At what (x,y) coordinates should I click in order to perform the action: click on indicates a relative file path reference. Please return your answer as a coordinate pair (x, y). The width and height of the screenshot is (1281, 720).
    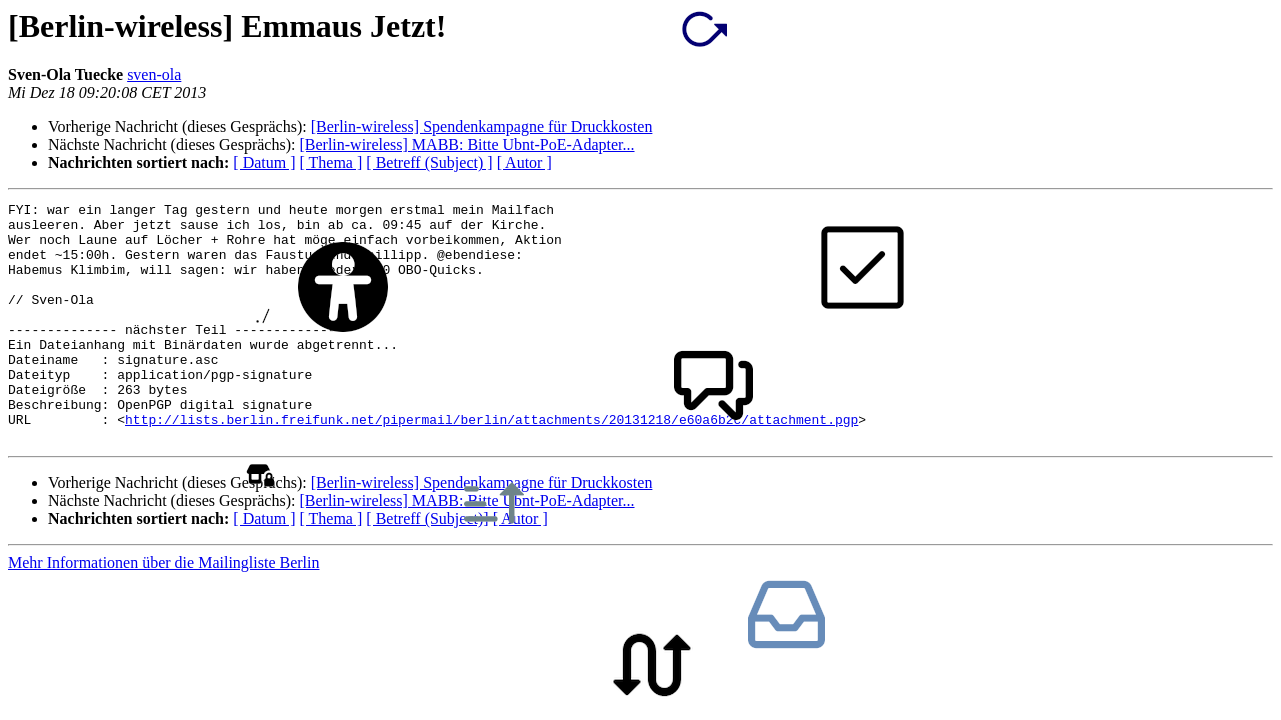
    Looking at the image, I should click on (263, 316).